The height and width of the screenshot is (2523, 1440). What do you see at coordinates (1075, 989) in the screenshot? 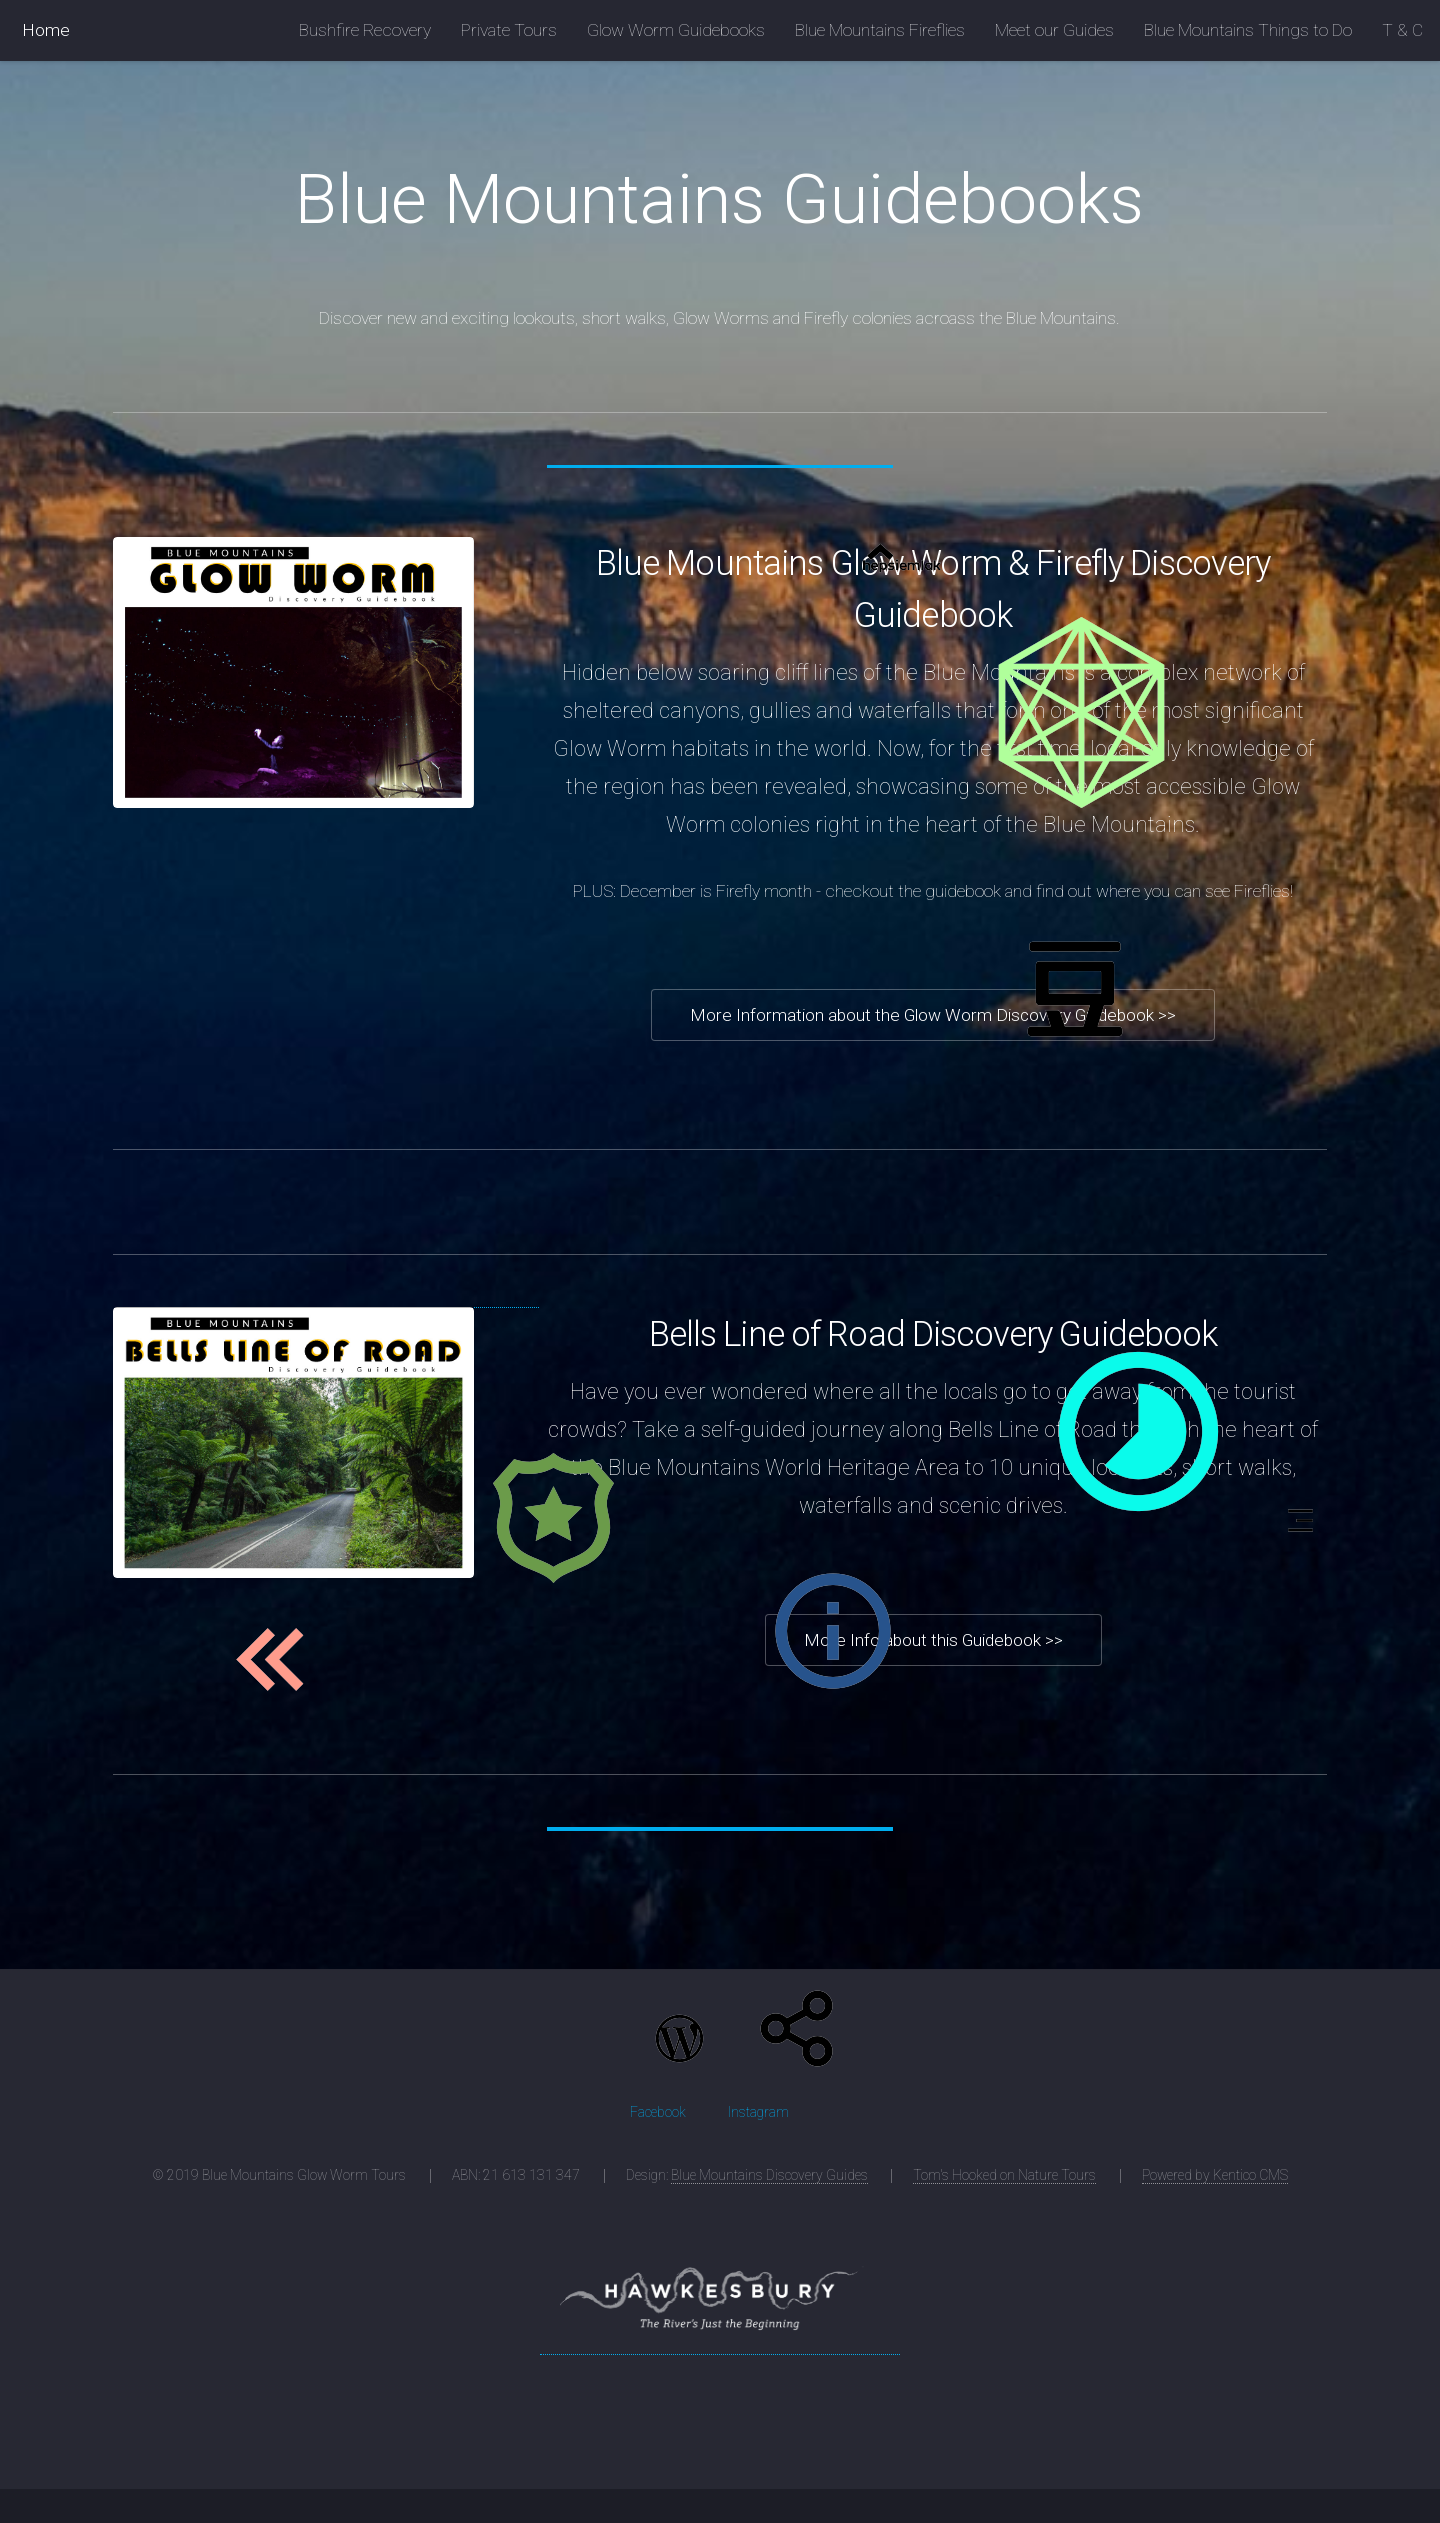
I see `open douban app` at bounding box center [1075, 989].